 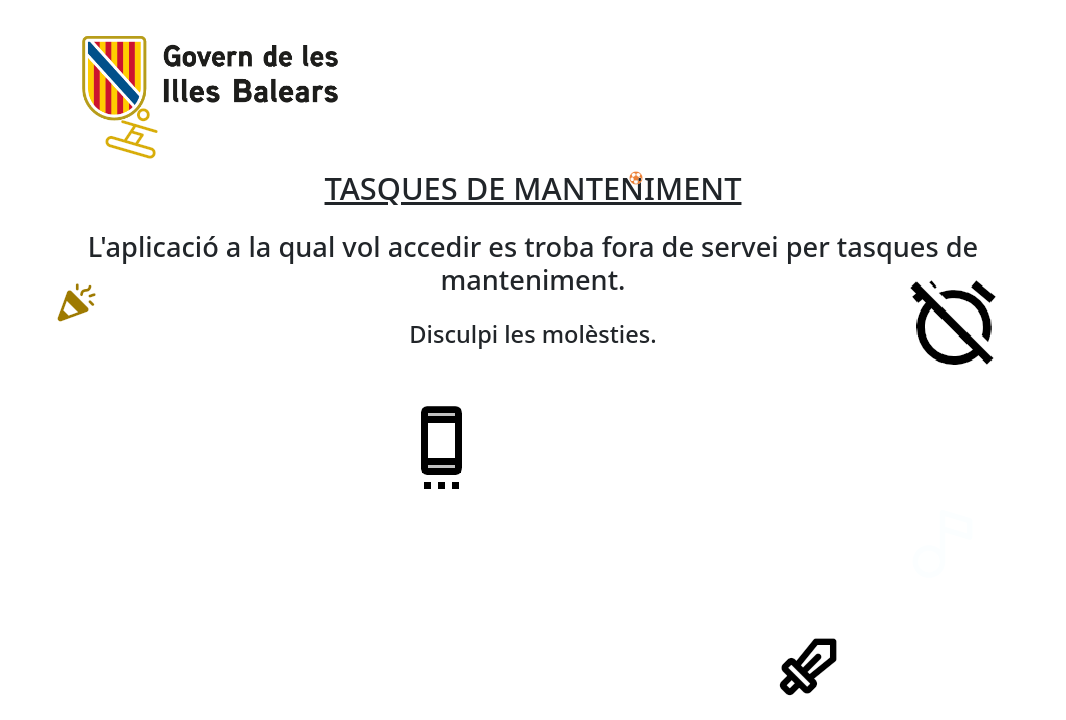 I want to click on access combat or battle features, so click(x=809, y=665).